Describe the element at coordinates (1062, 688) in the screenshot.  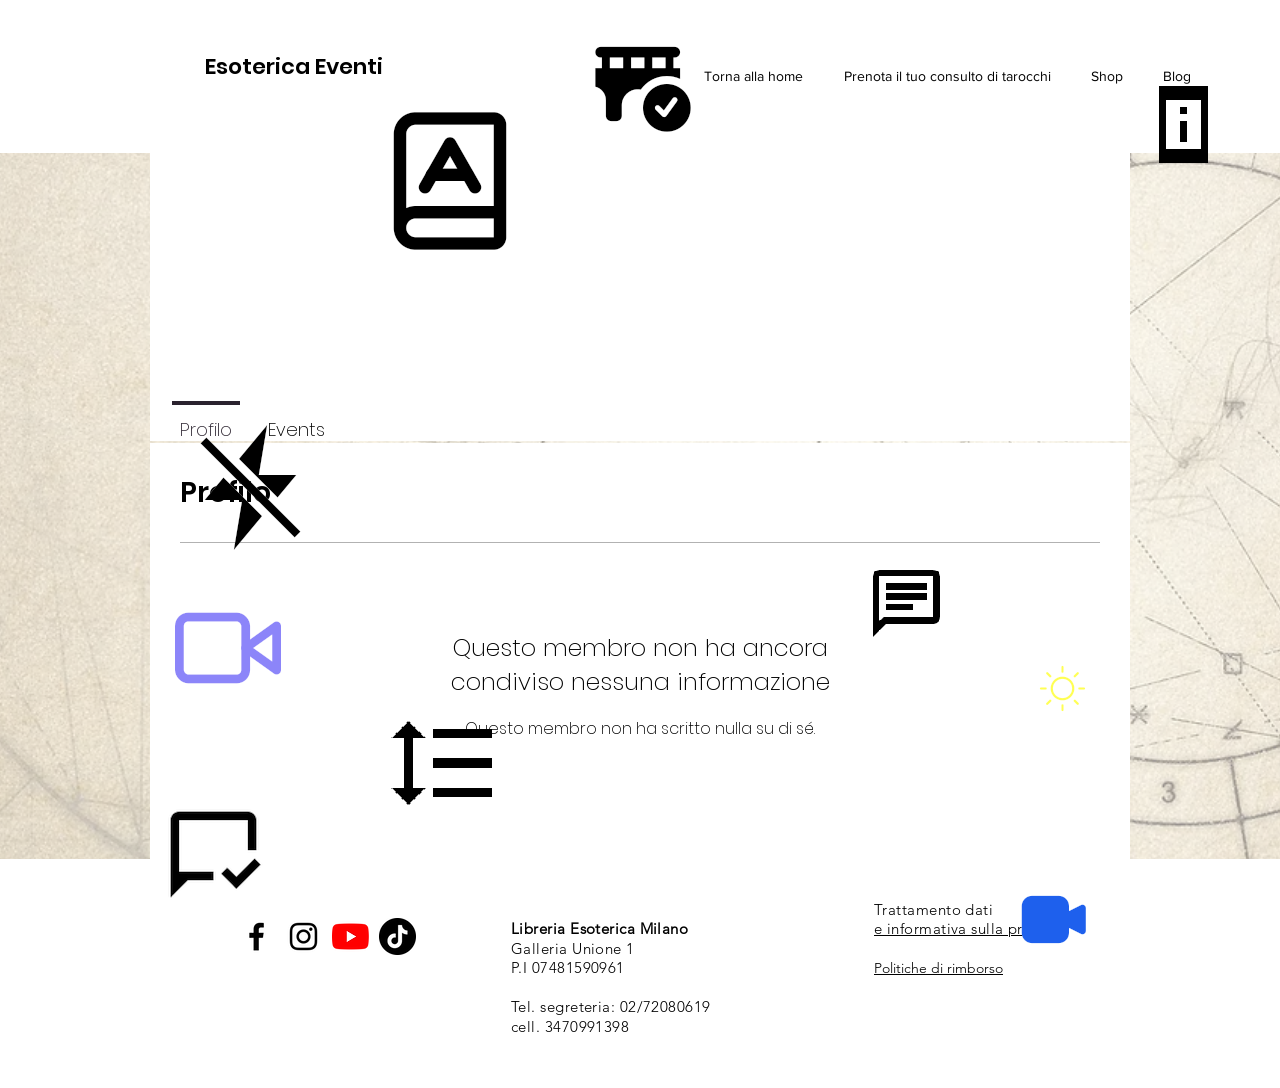
I see `toggle light mode or bright theme` at that location.